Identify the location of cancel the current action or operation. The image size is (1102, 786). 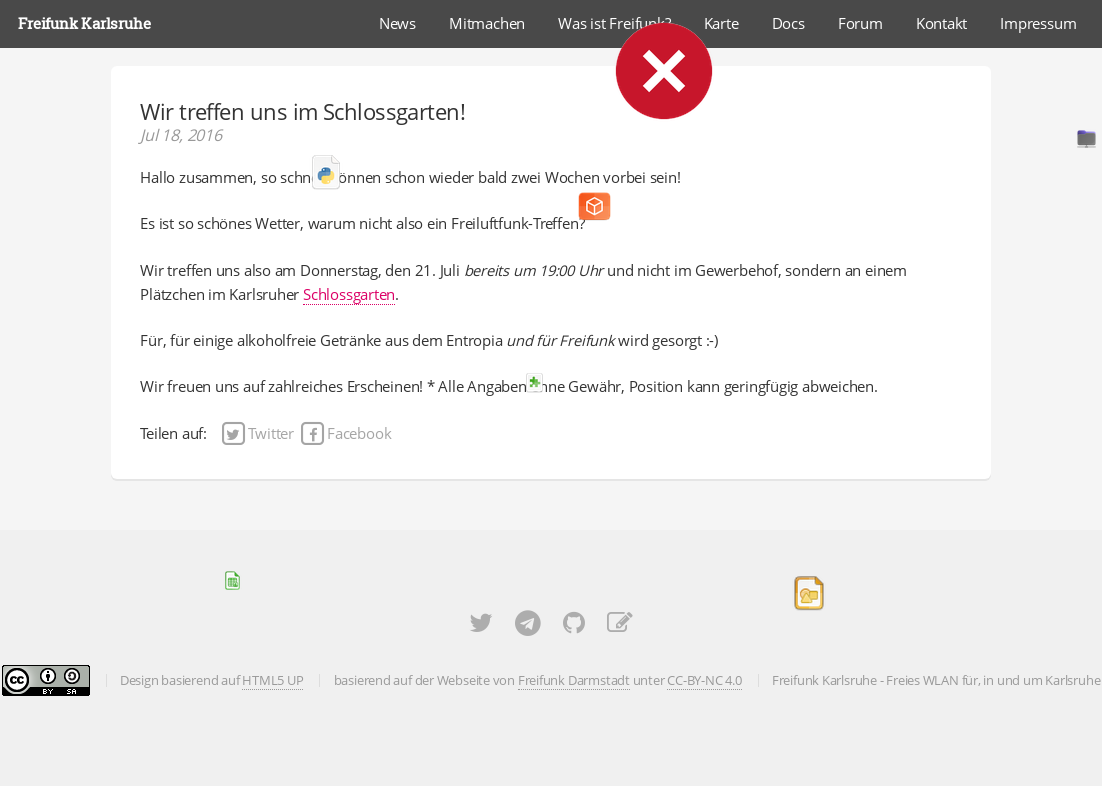
(664, 71).